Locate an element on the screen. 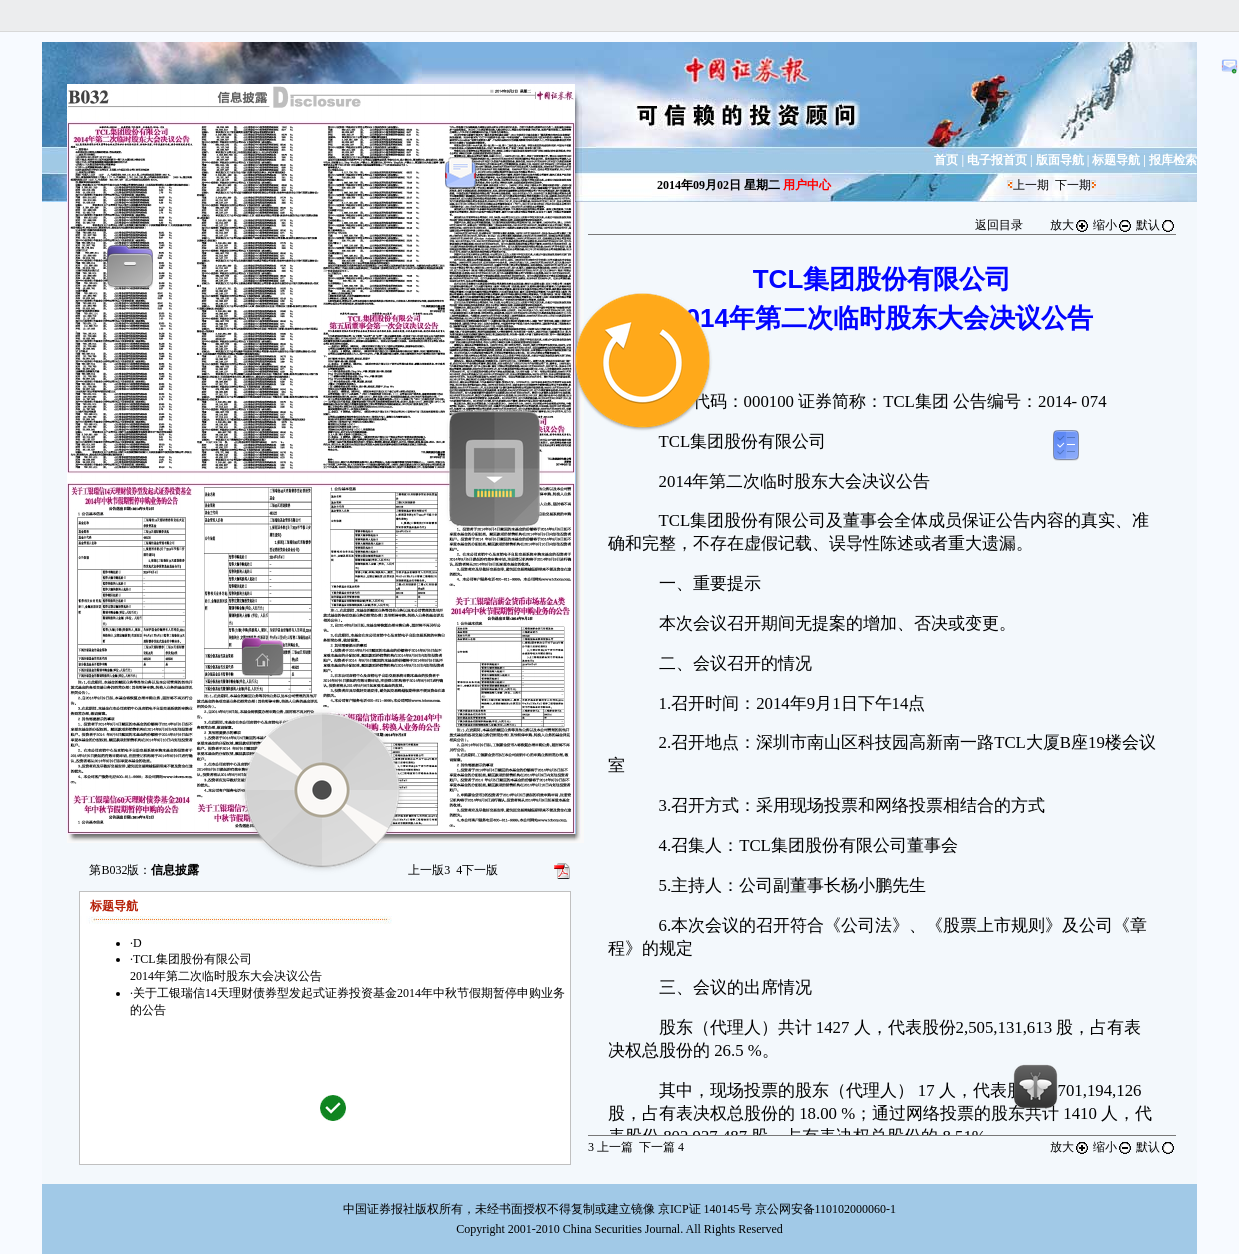 This screenshot has height=1254, width=1239. indicates a message has been read is located at coordinates (460, 173).